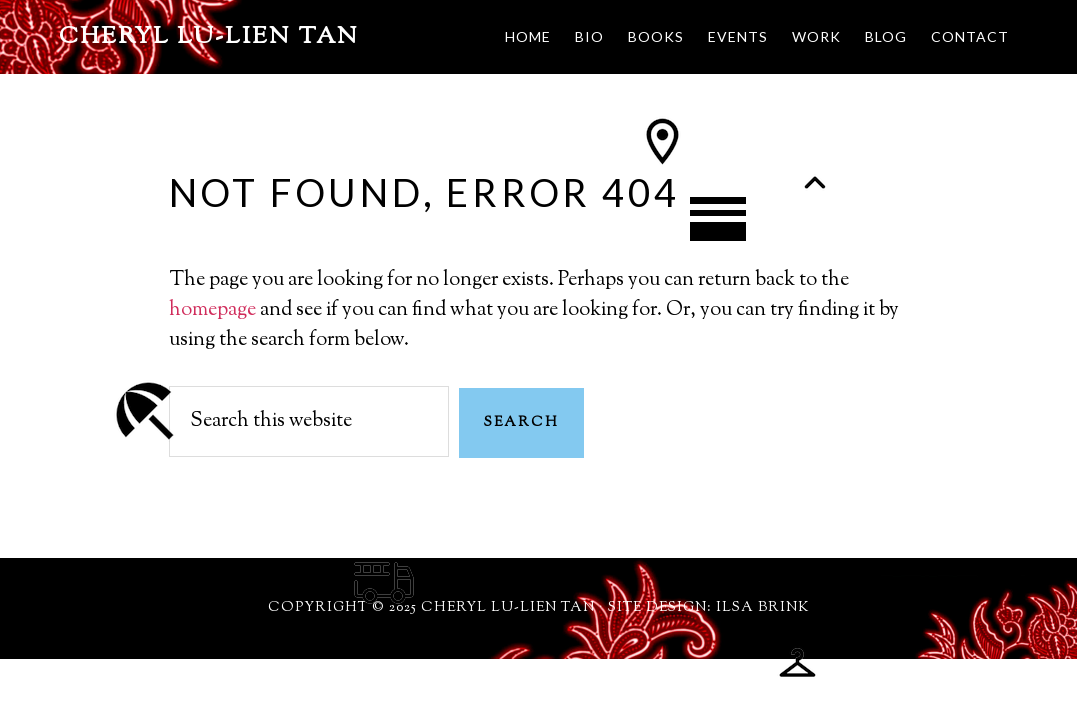 This screenshot has height=720, width=1077. What do you see at coordinates (662, 141) in the screenshot?
I see `view current location on map` at bounding box center [662, 141].